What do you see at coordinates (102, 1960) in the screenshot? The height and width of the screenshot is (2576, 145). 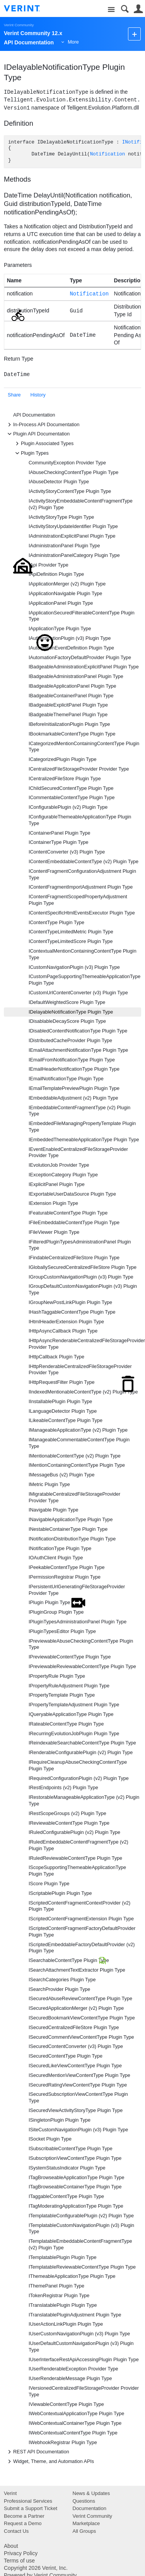 I see `open a markdown file` at bounding box center [102, 1960].